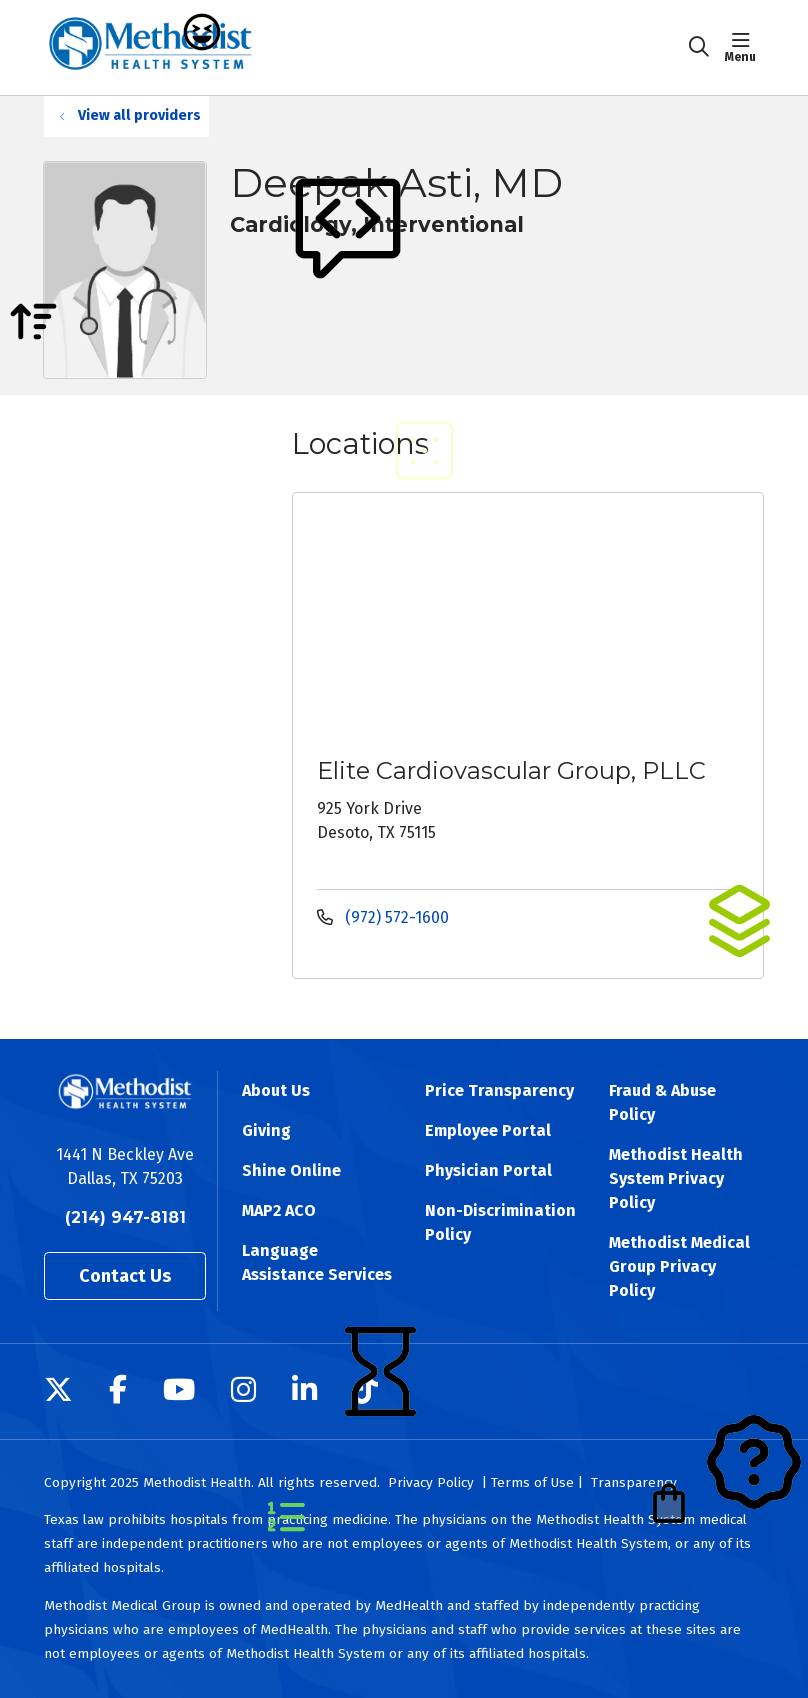  What do you see at coordinates (348, 226) in the screenshot?
I see `view code review comments` at bounding box center [348, 226].